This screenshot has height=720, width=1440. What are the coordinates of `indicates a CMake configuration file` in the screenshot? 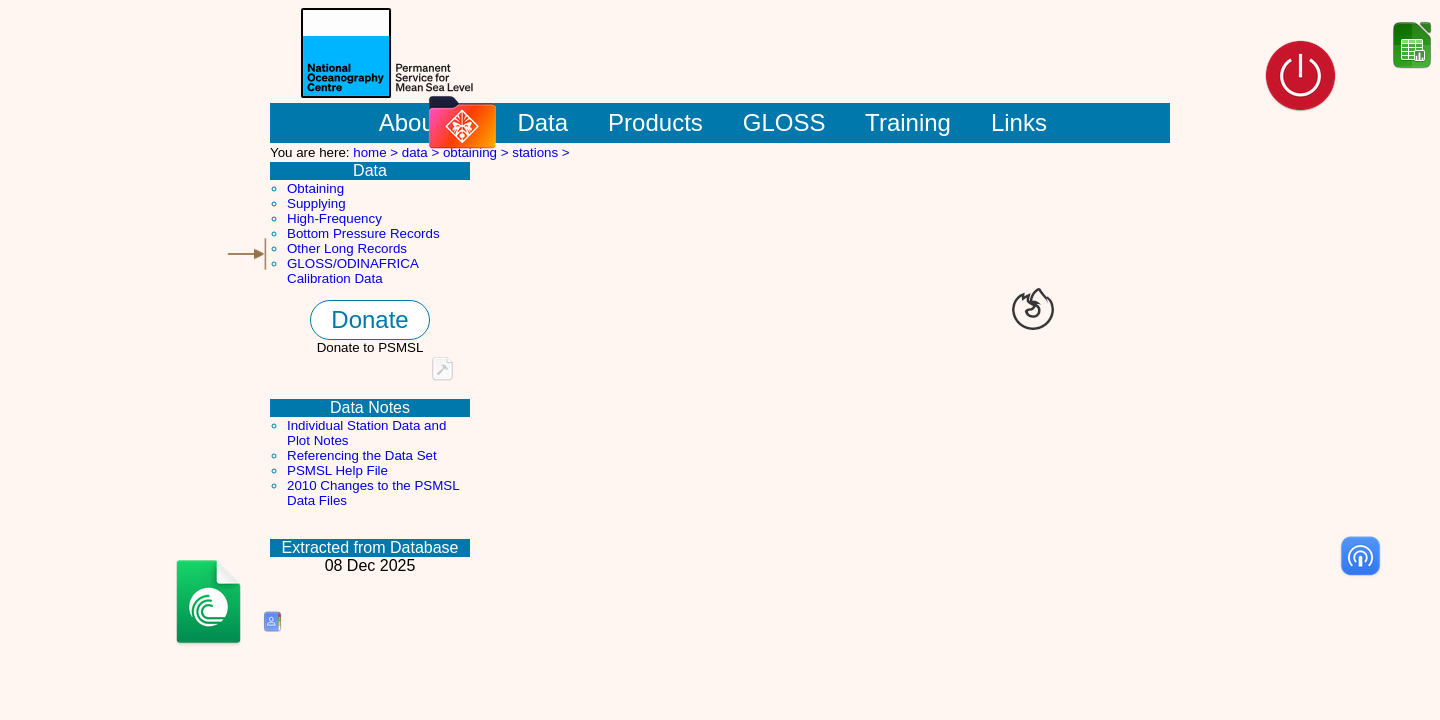 It's located at (442, 368).